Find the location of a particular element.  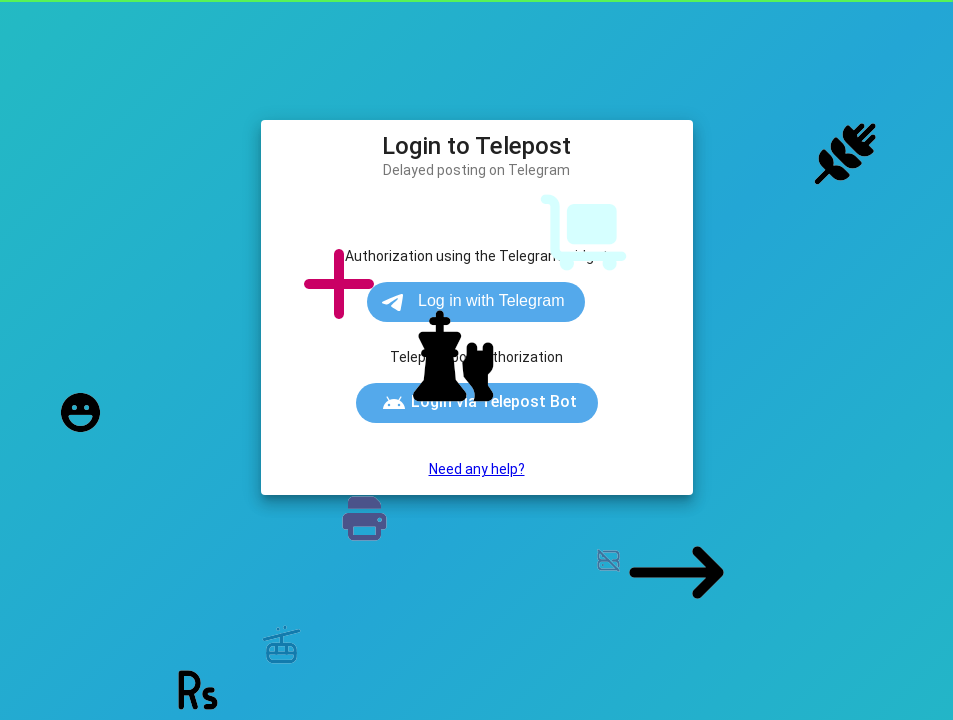

server is offline or unavailable is located at coordinates (608, 560).